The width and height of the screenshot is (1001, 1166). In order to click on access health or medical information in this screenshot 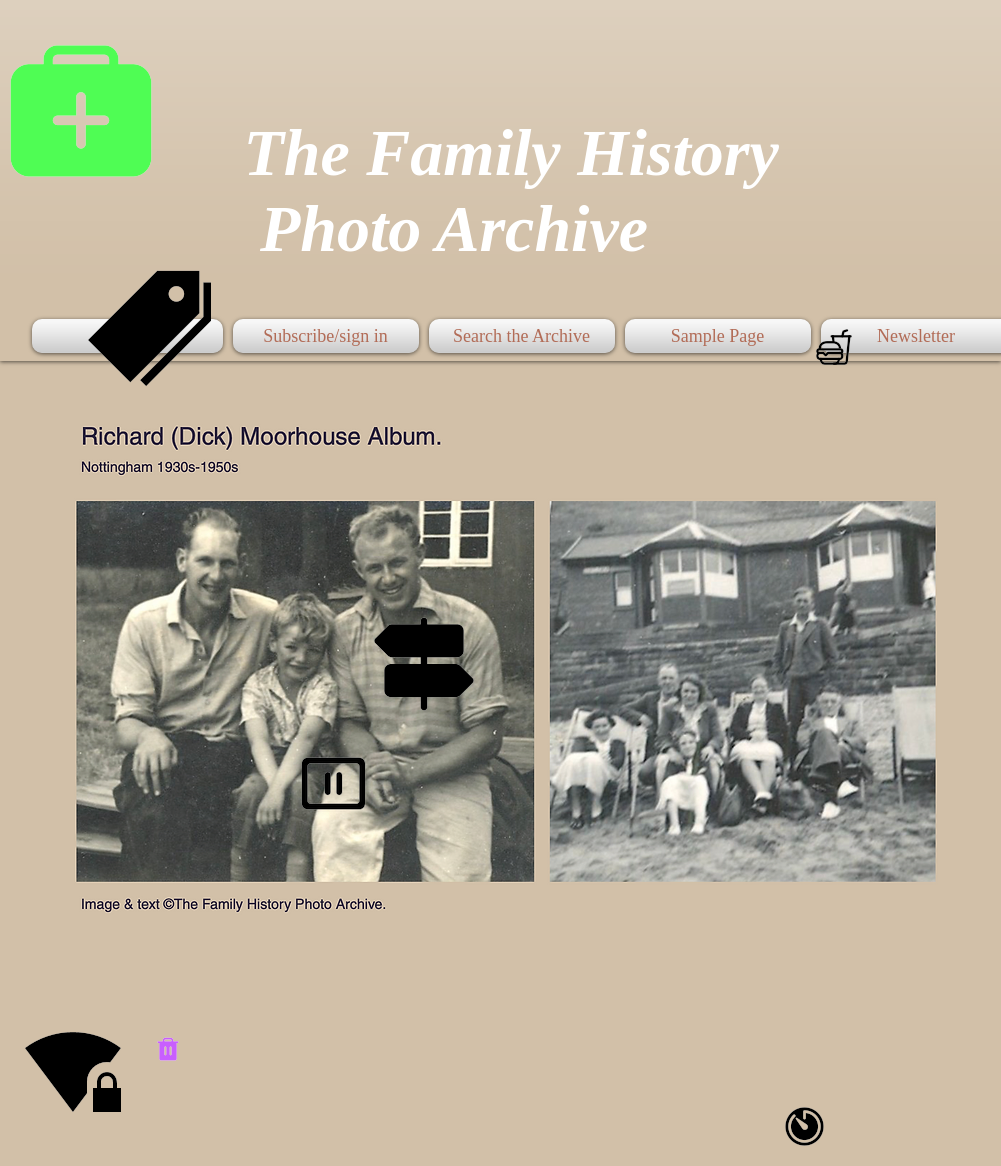, I will do `click(81, 111)`.